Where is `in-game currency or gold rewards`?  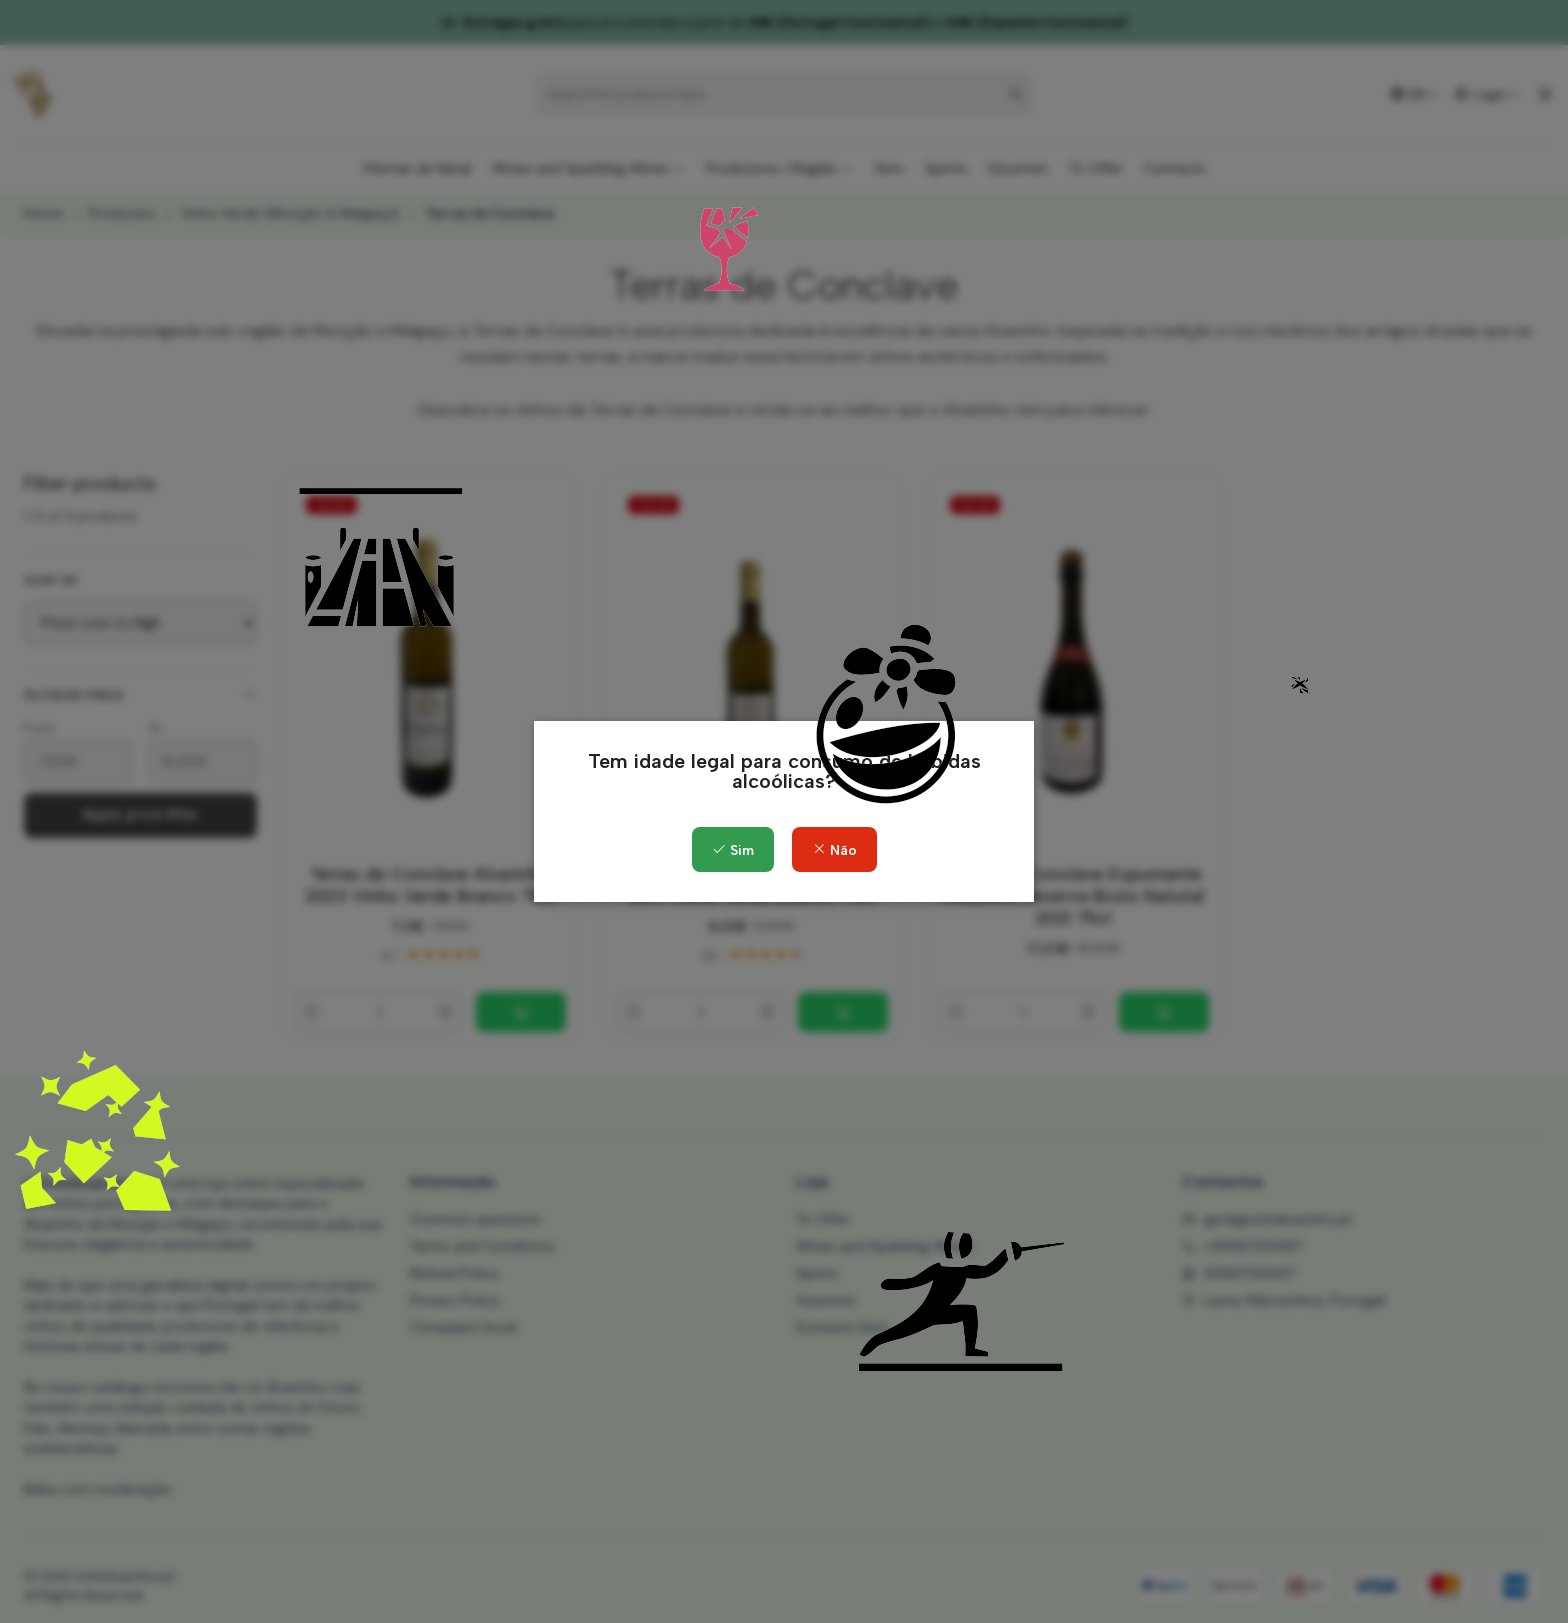 in-game currency or gold rewards is located at coordinates (97, 1130).